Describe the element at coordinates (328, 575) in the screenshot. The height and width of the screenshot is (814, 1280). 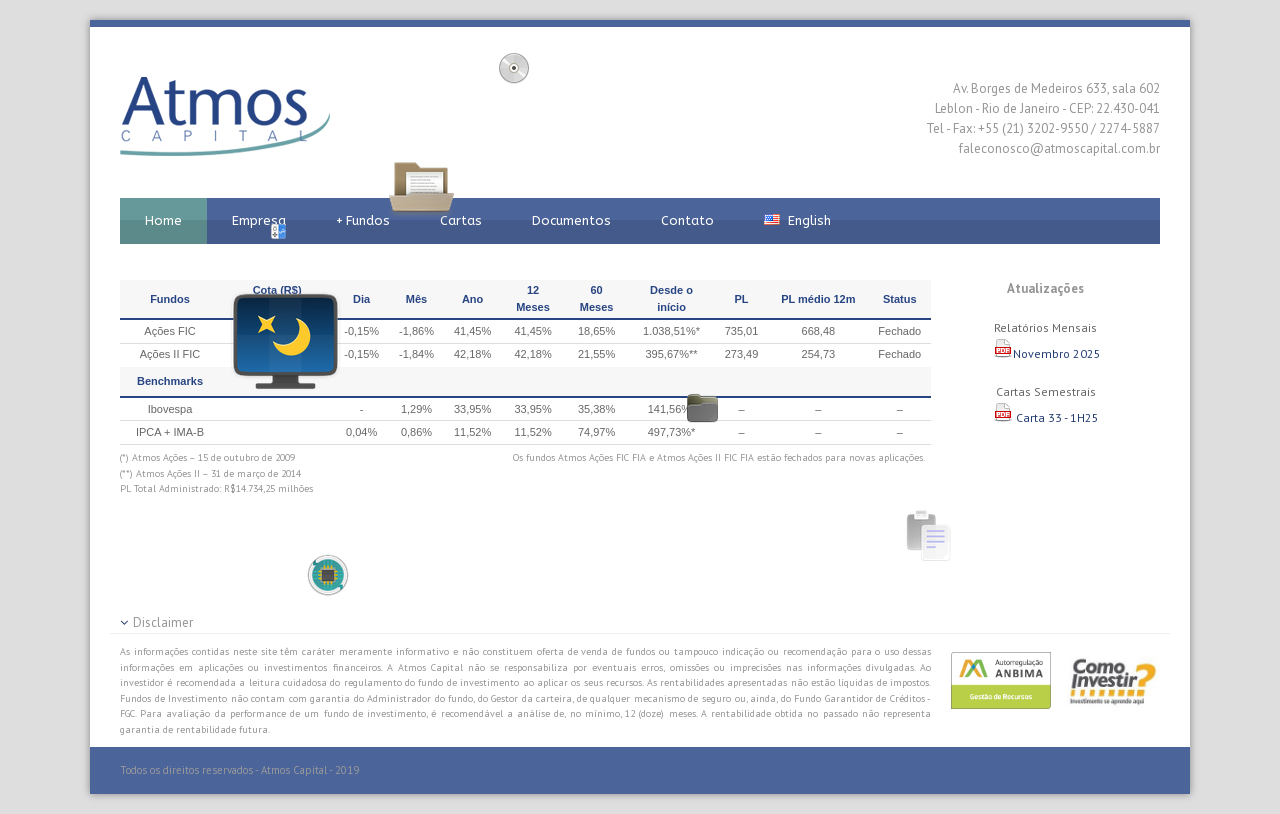
I see `access firmware or system component settings` at that location.